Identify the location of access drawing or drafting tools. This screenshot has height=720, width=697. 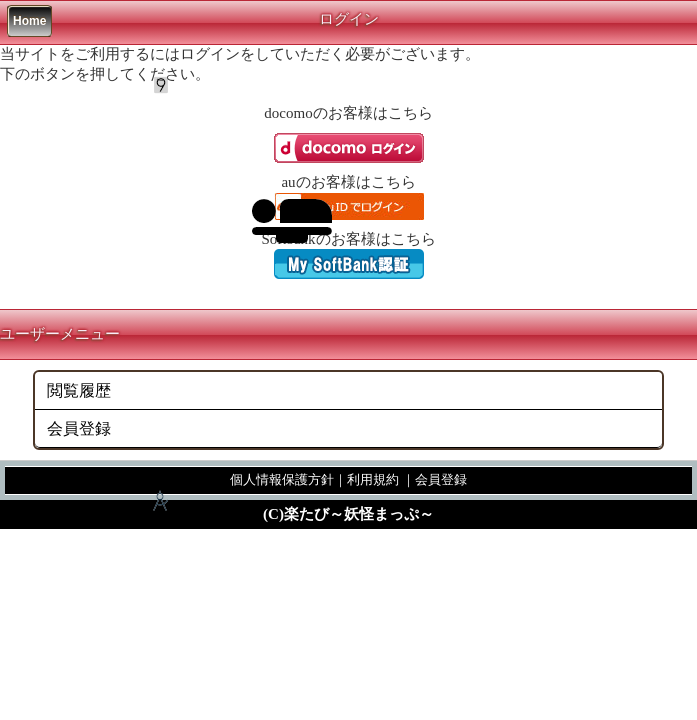
(160, 501).